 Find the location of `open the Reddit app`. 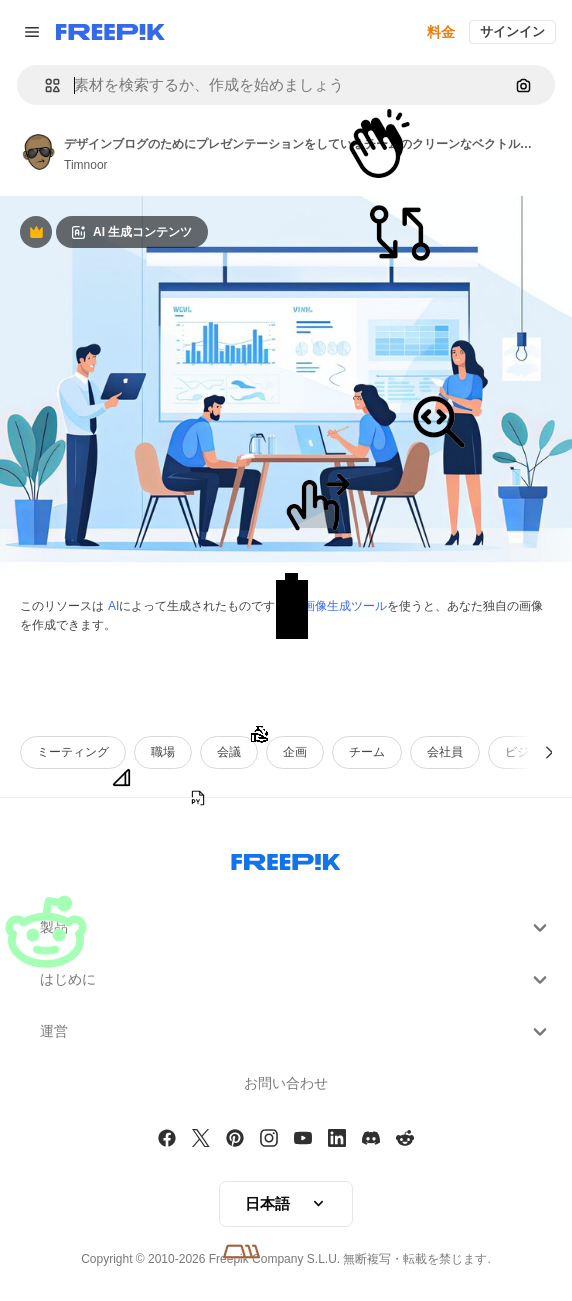

open the Reddit app is located at coordinates (46, 935).